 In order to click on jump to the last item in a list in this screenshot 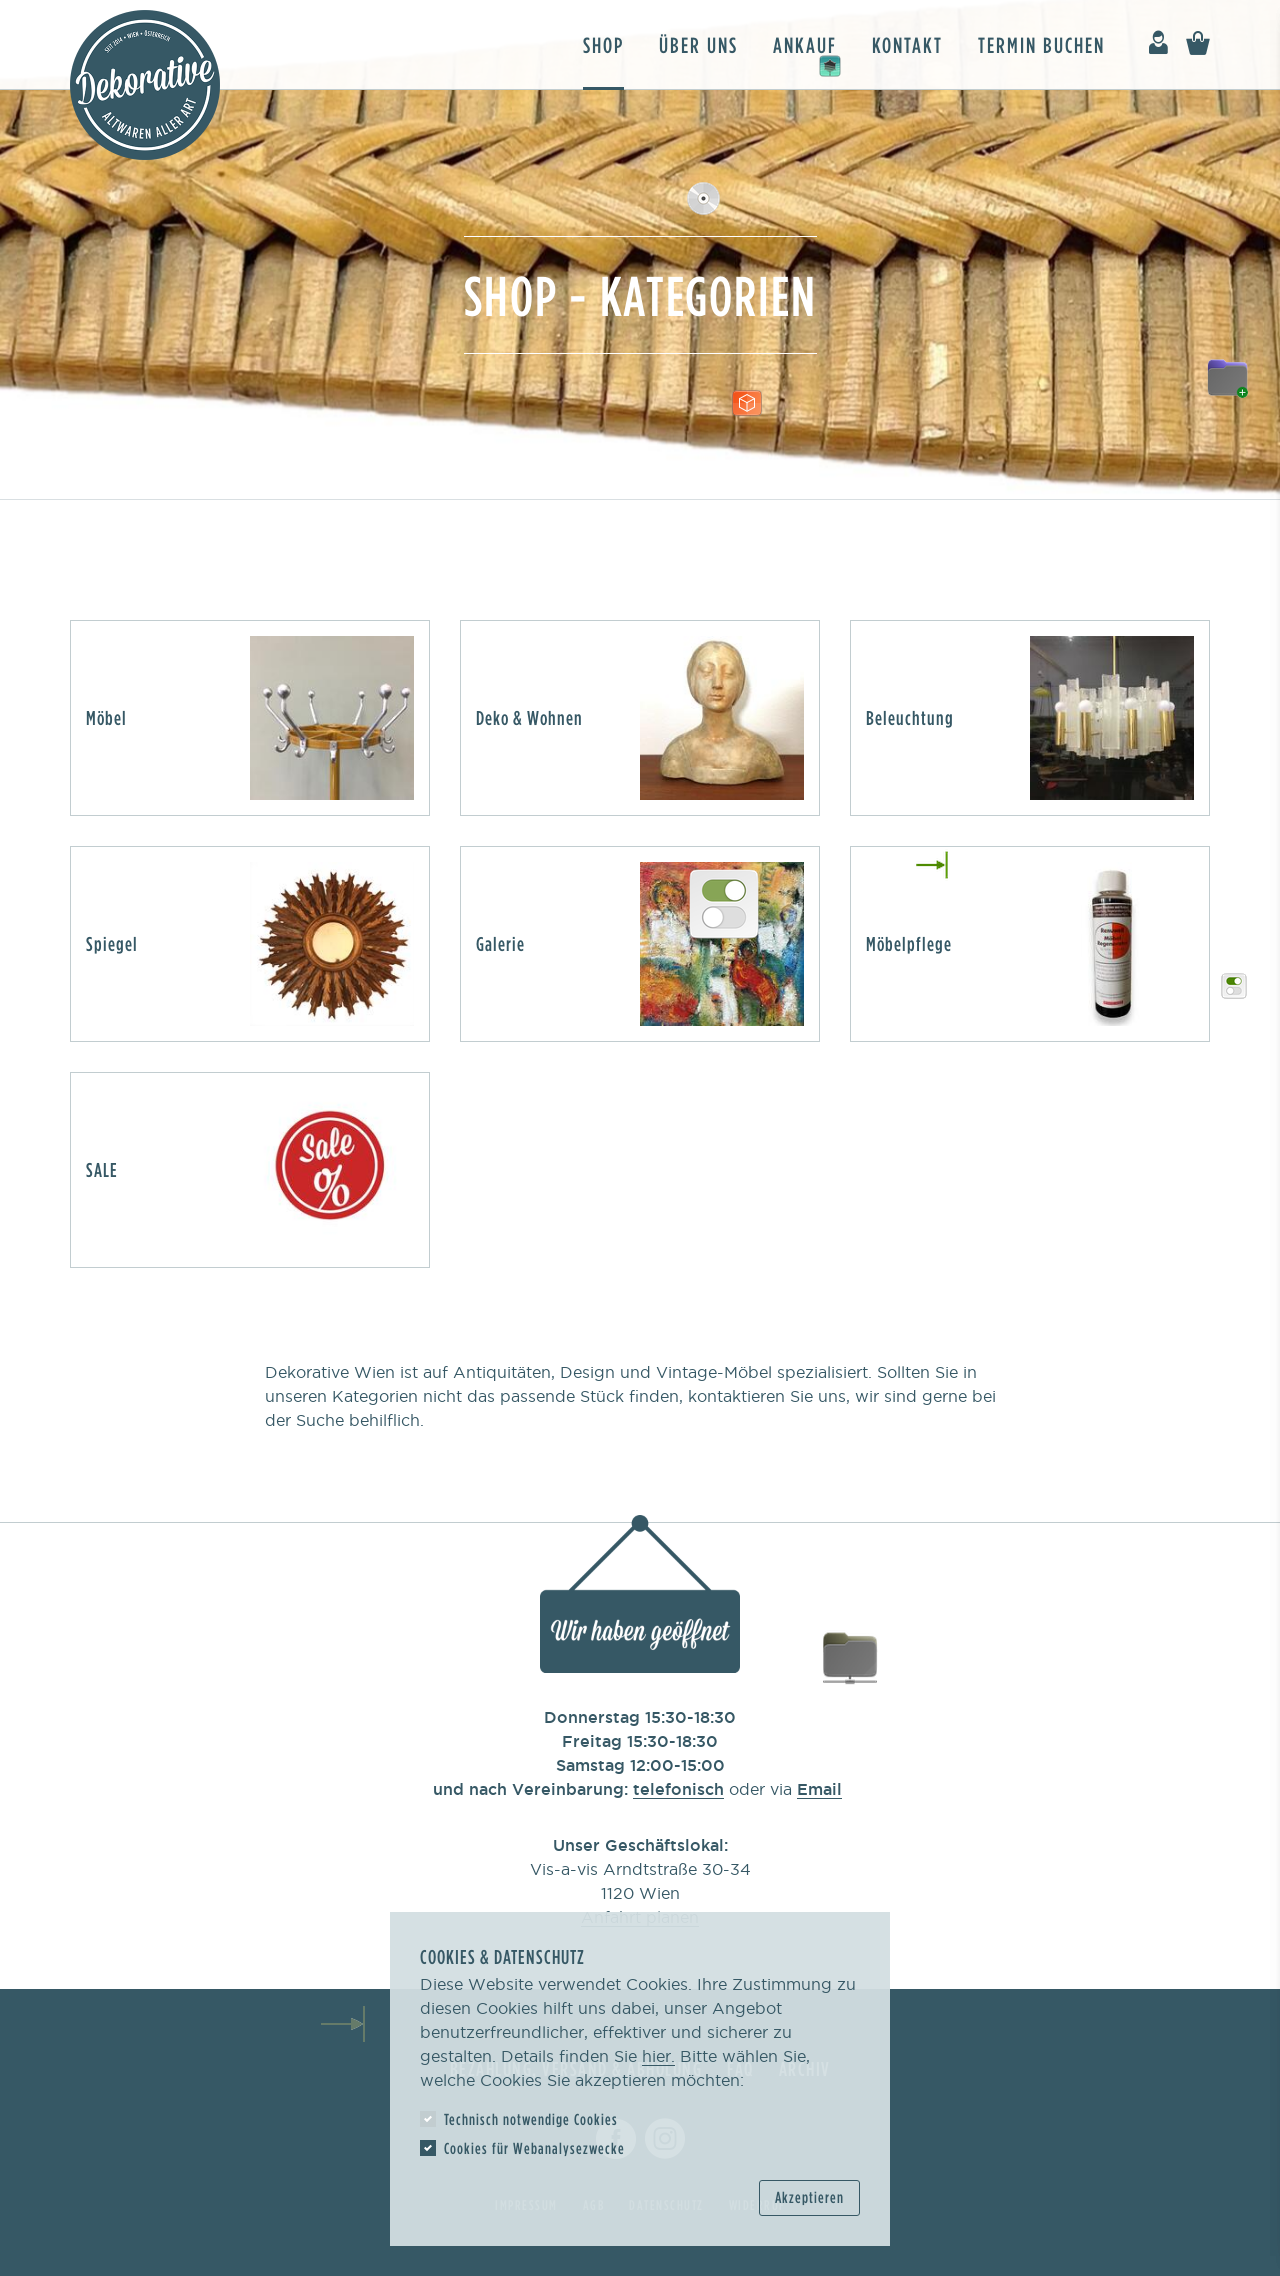, I will do `click(343, 2024)`.